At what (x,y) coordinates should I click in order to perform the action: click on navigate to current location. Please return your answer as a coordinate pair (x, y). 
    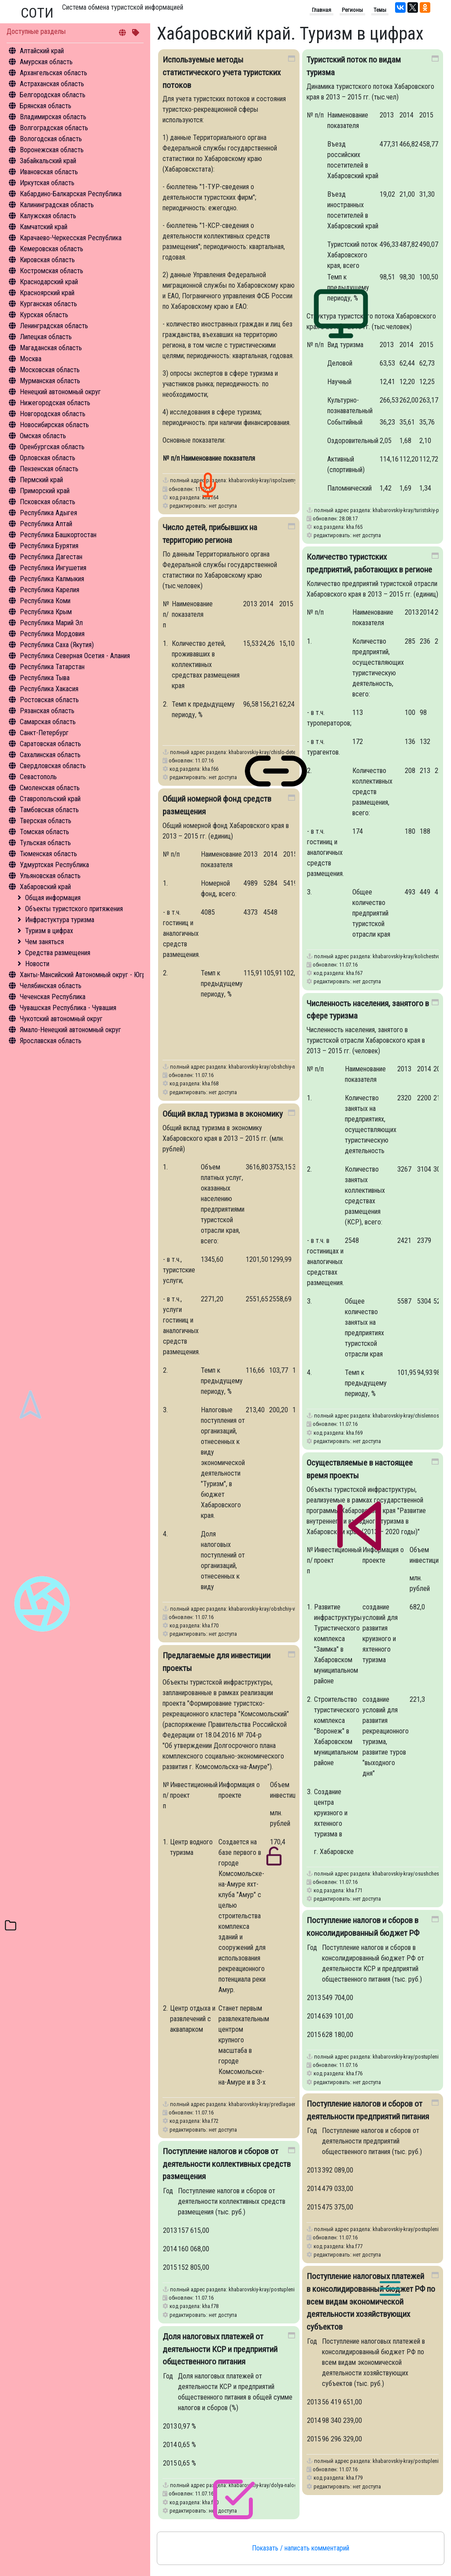
    Looking at the image, I should click on (30, 1405).